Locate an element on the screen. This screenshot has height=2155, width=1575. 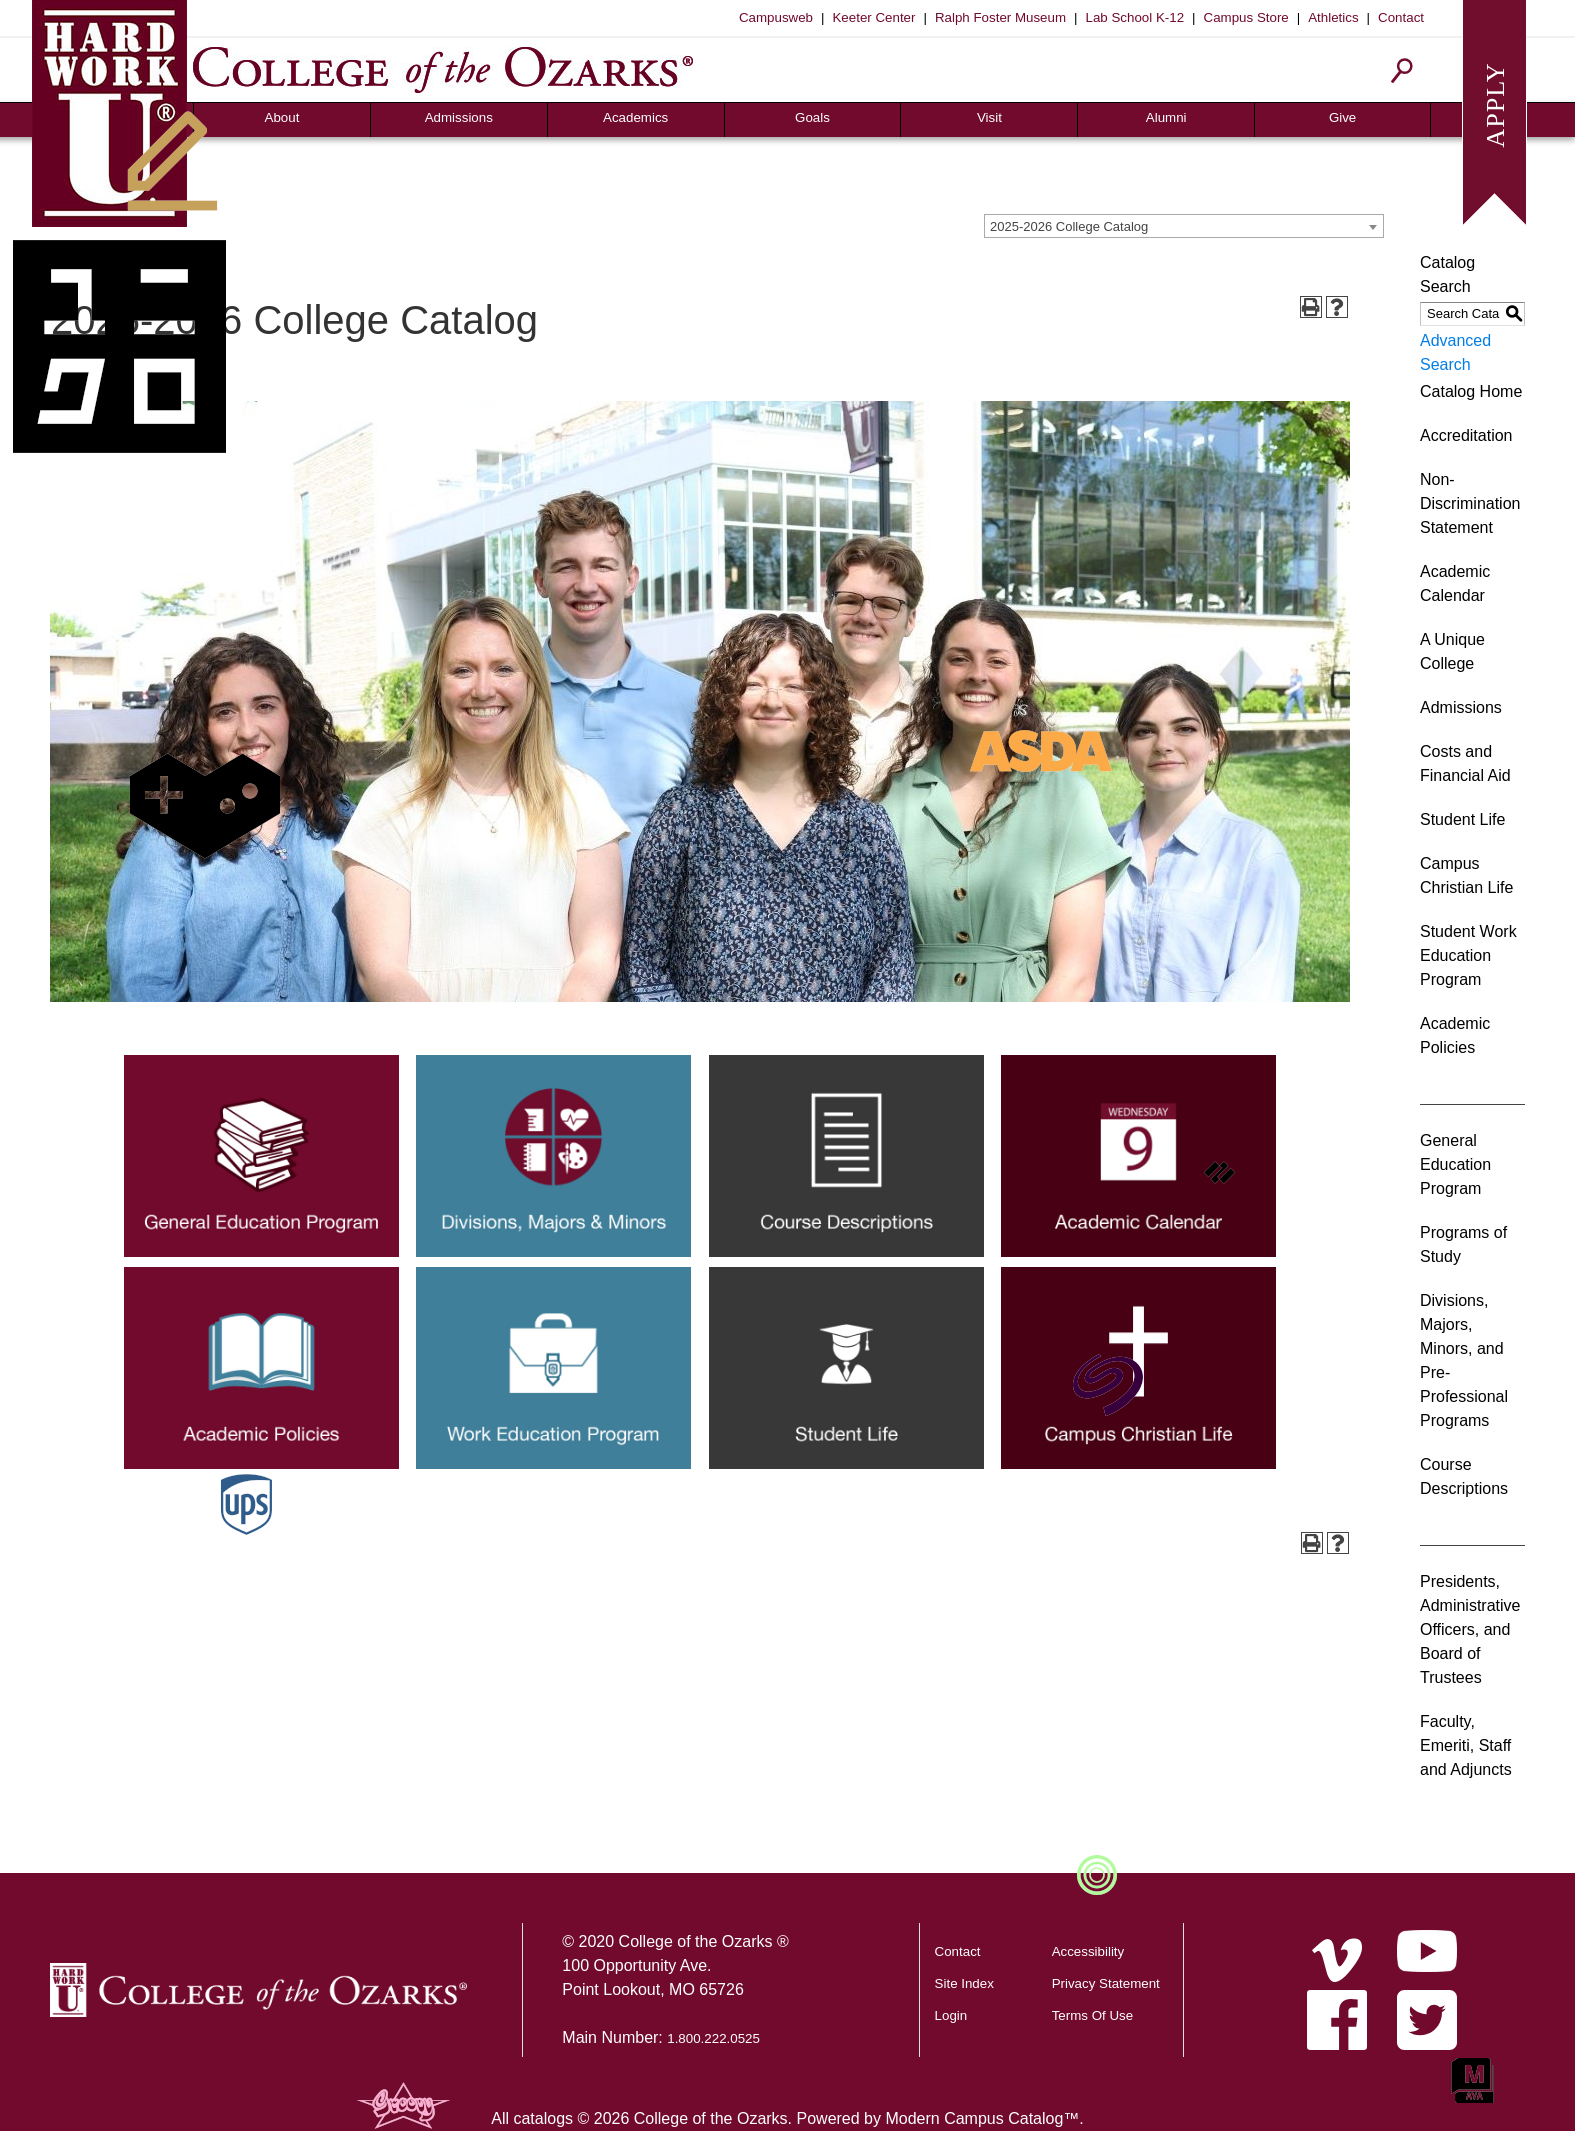
apache groovy programming language logo is located at coordinates (403, 2105).